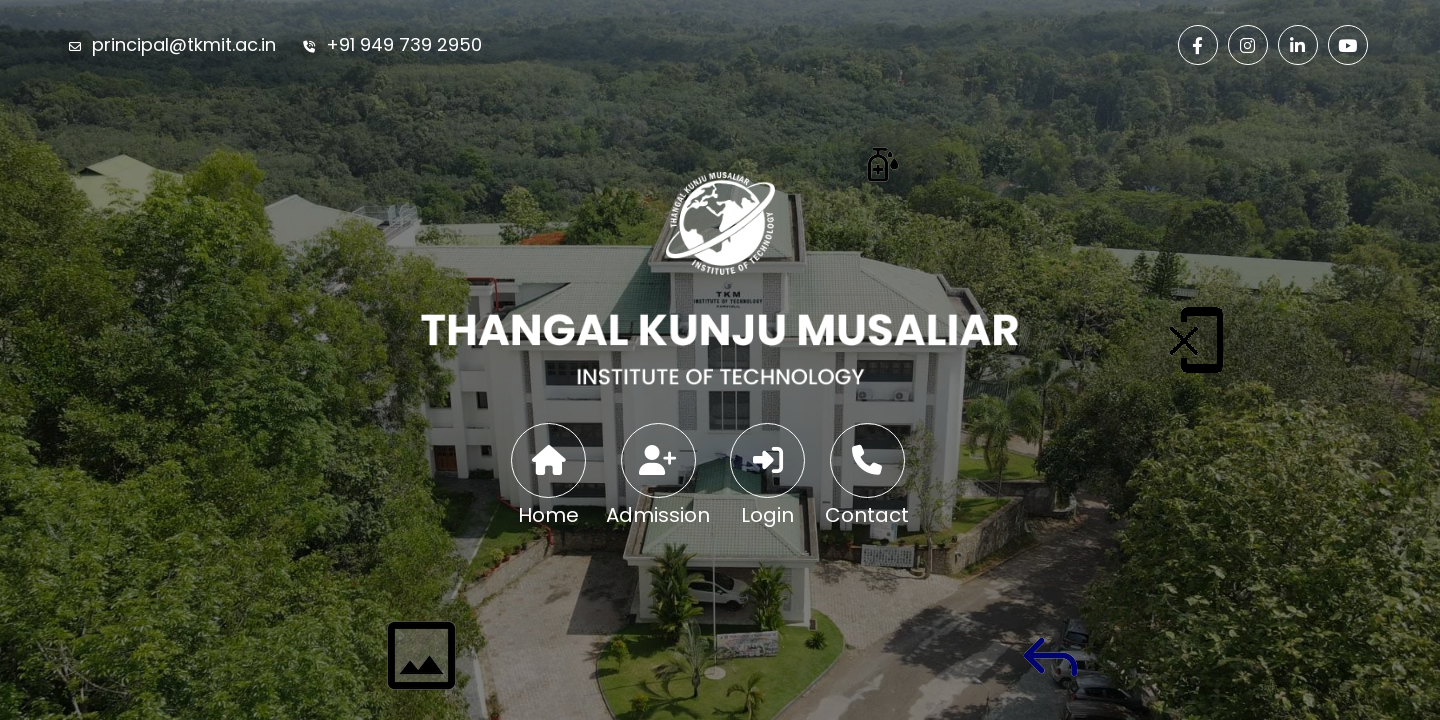  Describe the element at coordinates (881, 164) in the screenshot. I see `access hand sanitizer station information` at that location.